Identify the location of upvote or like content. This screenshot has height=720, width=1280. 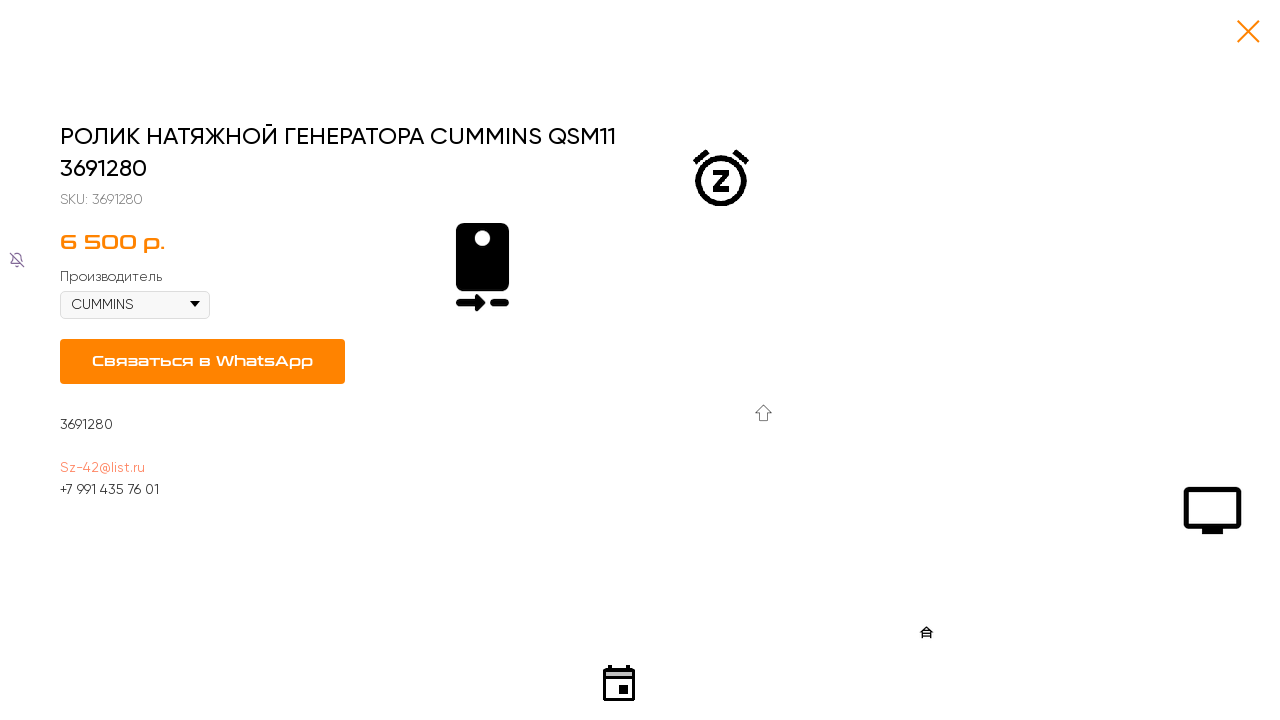
(763, 413).